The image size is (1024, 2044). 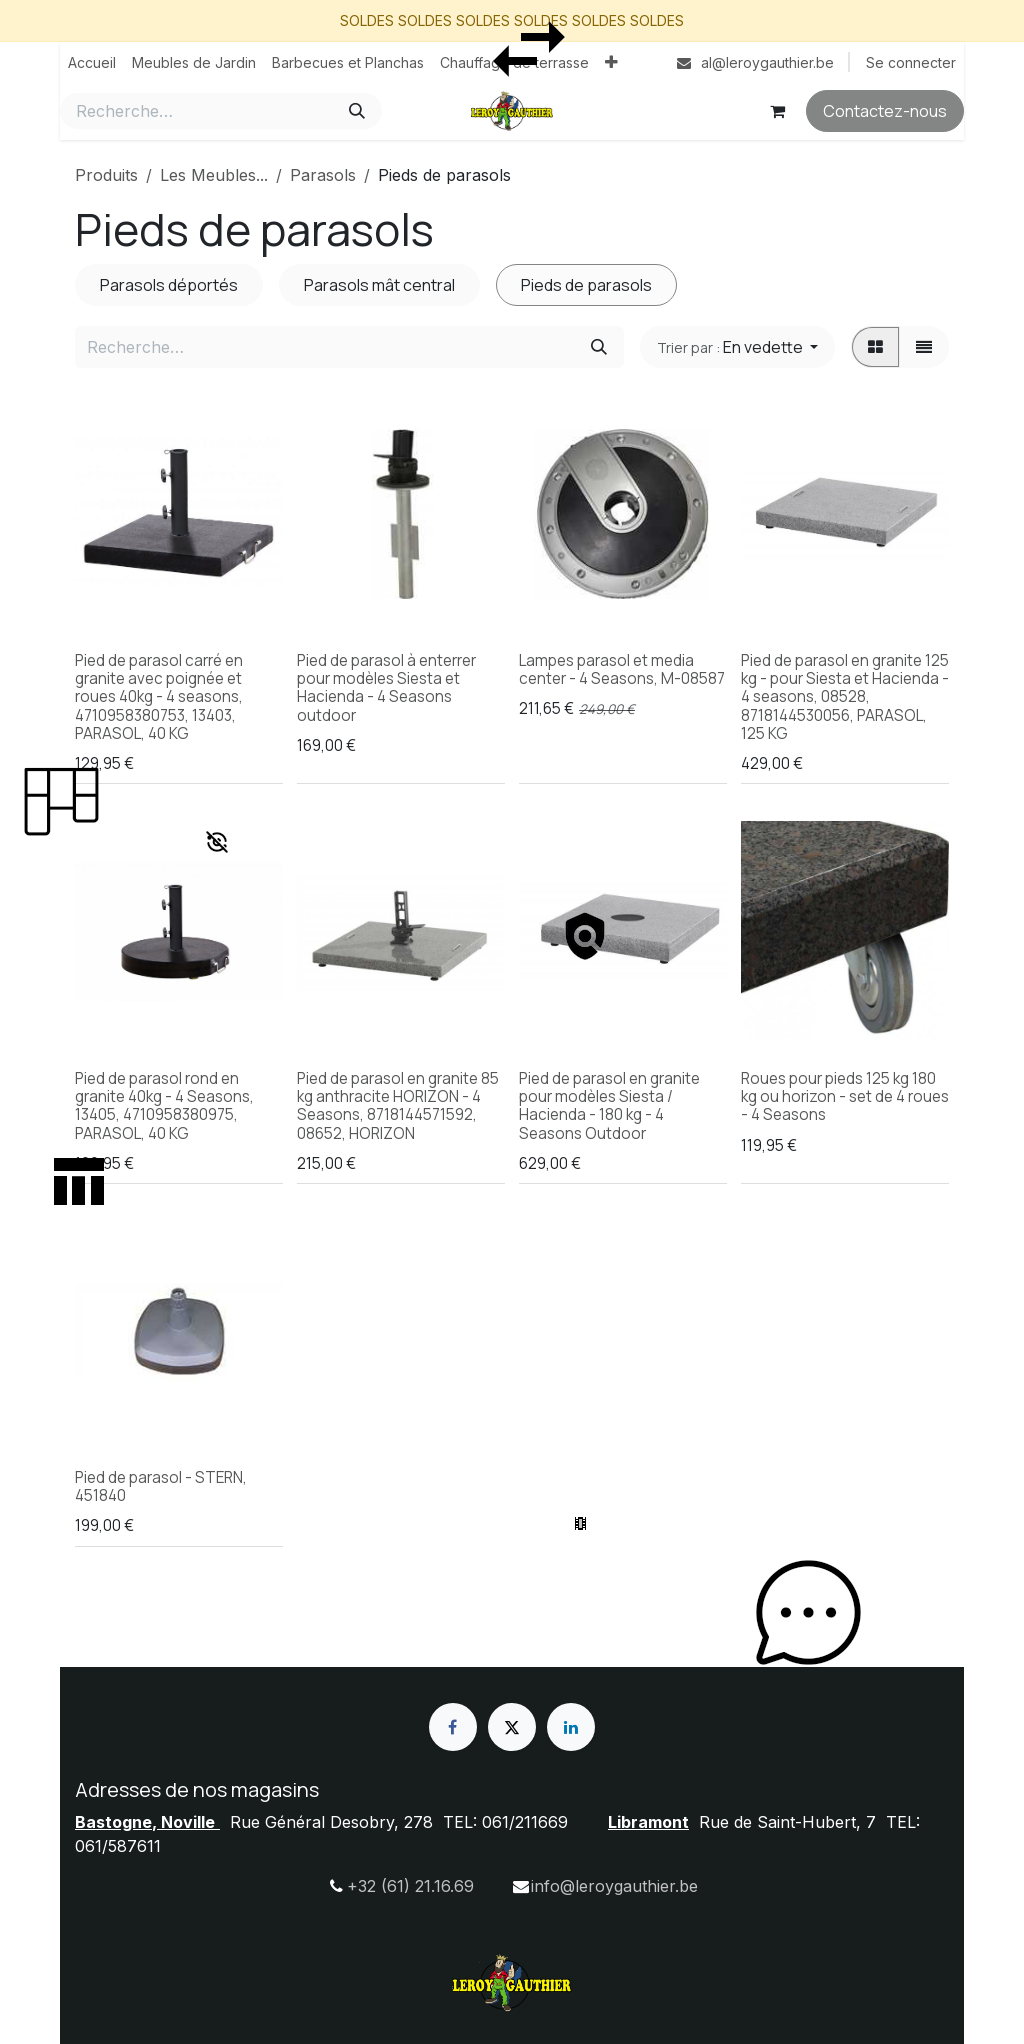 I want to click on swap or exchange items, so click(x=529, y=49).